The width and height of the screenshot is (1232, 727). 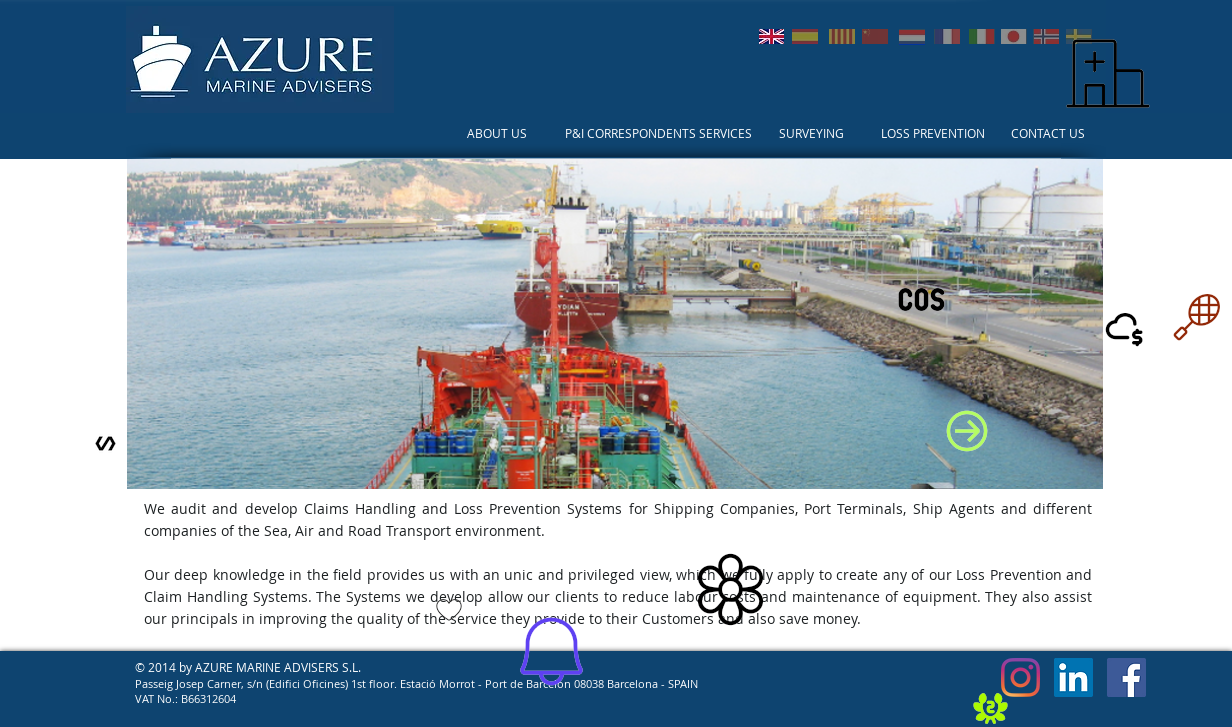 What do you see at coordinates (551, 651) in the screenshot?
I see `view notifications` at bounding box center [551, 651].